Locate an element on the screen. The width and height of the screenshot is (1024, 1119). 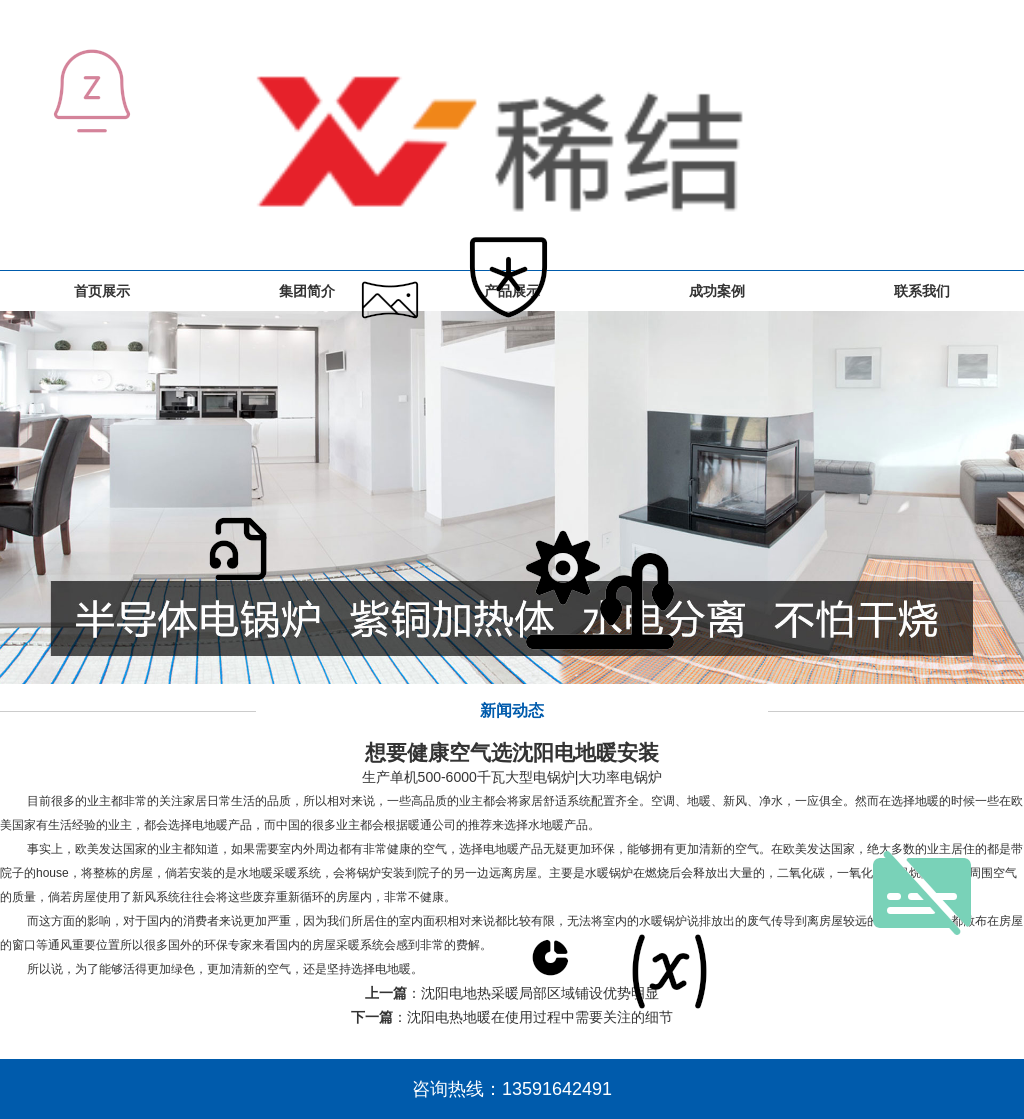
open an audio file is located at coordinates (241, 549).